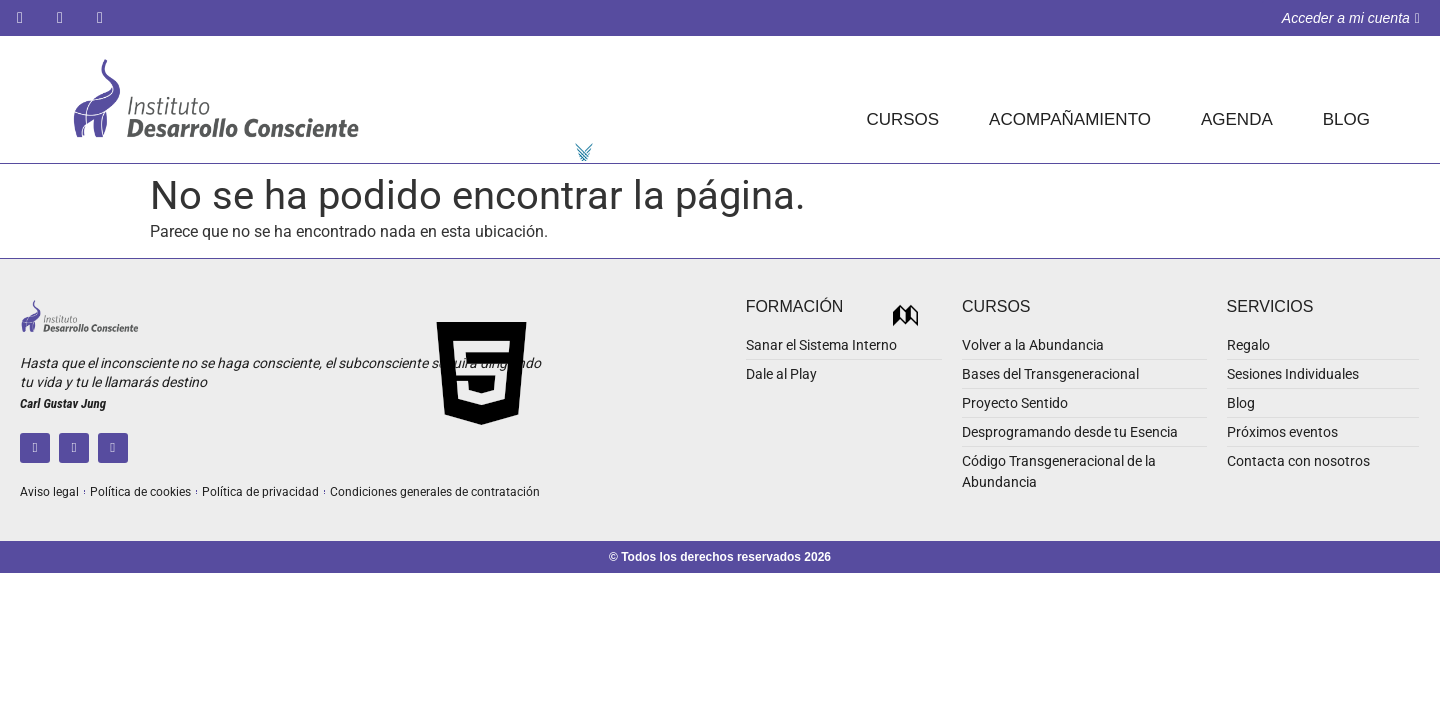 This screenshot has width=1440, height=720. What do you see at coordinates (905, 315) in the screenshot?
I see `open siyuan note-taking app` at bounding box center [905, 315].